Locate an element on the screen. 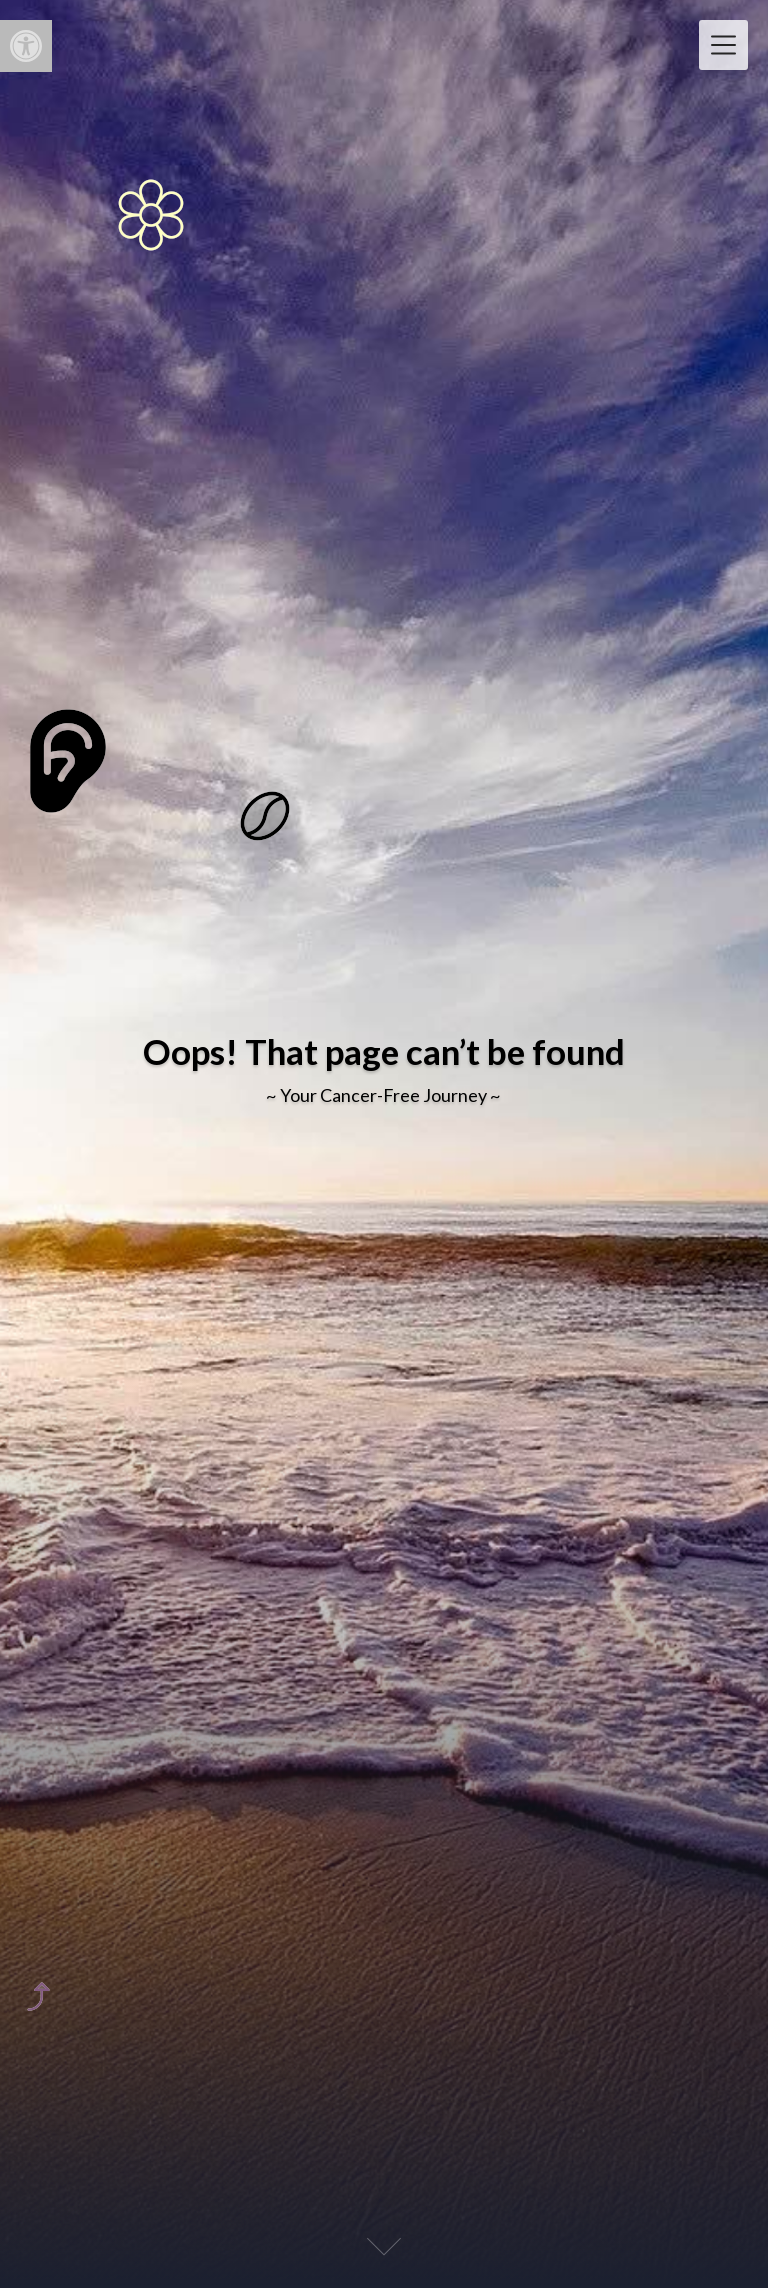 The width and height of the screenshot is (768, 2288). access garden or plant care features is located at coordinates (151, 215).